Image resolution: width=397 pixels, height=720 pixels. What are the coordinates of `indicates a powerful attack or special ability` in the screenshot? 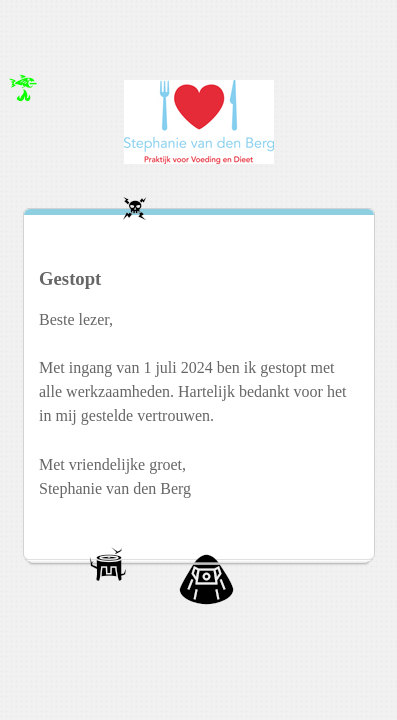 It's located at (134, 208).